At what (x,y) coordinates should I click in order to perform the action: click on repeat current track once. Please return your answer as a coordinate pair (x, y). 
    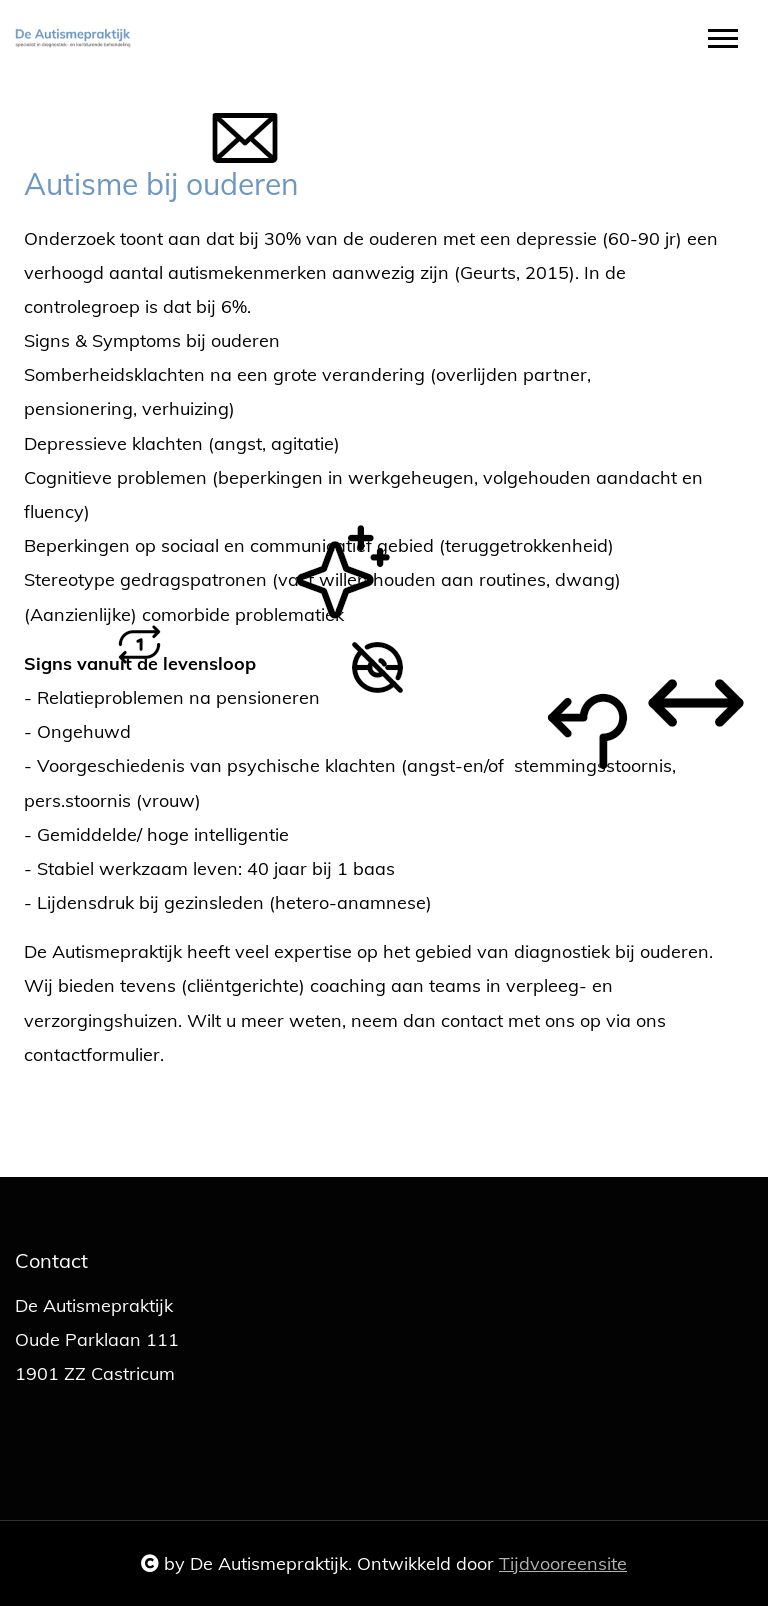
    Looking at the image, I should click on (139, 644).